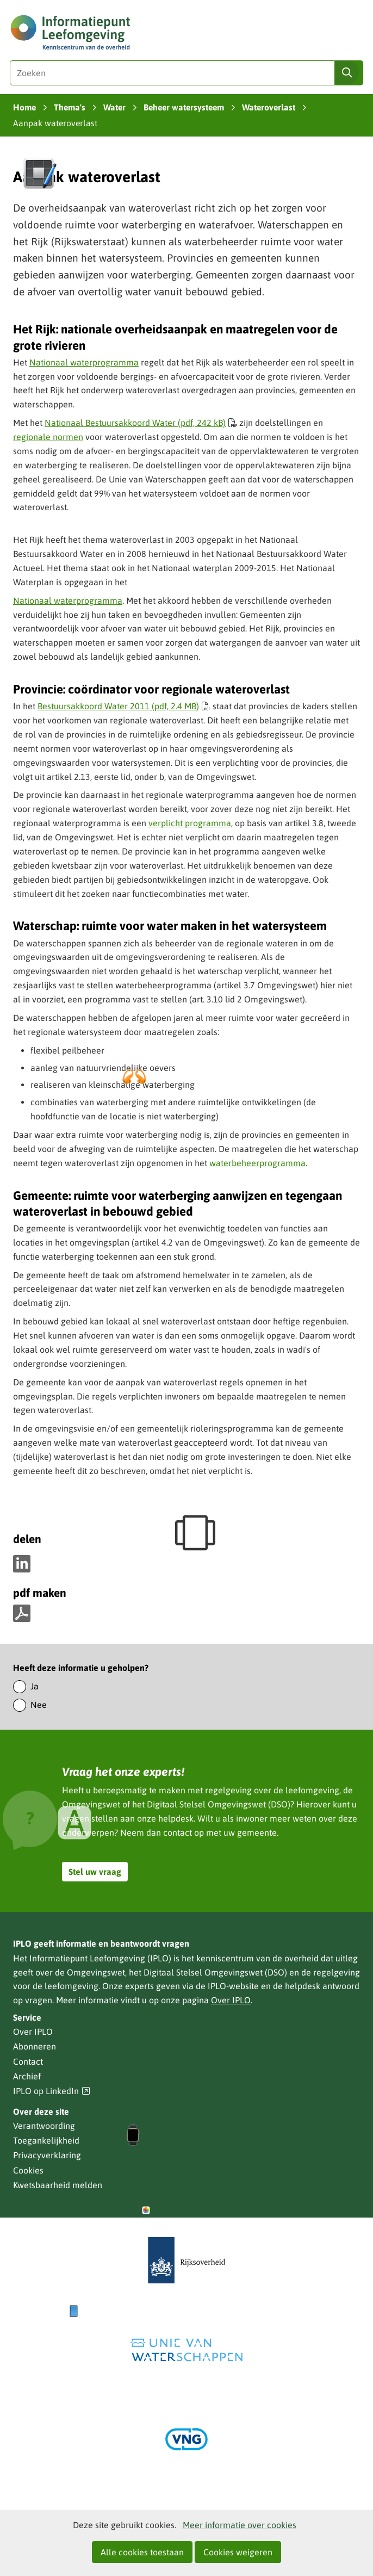 This screenshot has width=373, height=2576. I want to click on open the photos app, so click(146, 2210).